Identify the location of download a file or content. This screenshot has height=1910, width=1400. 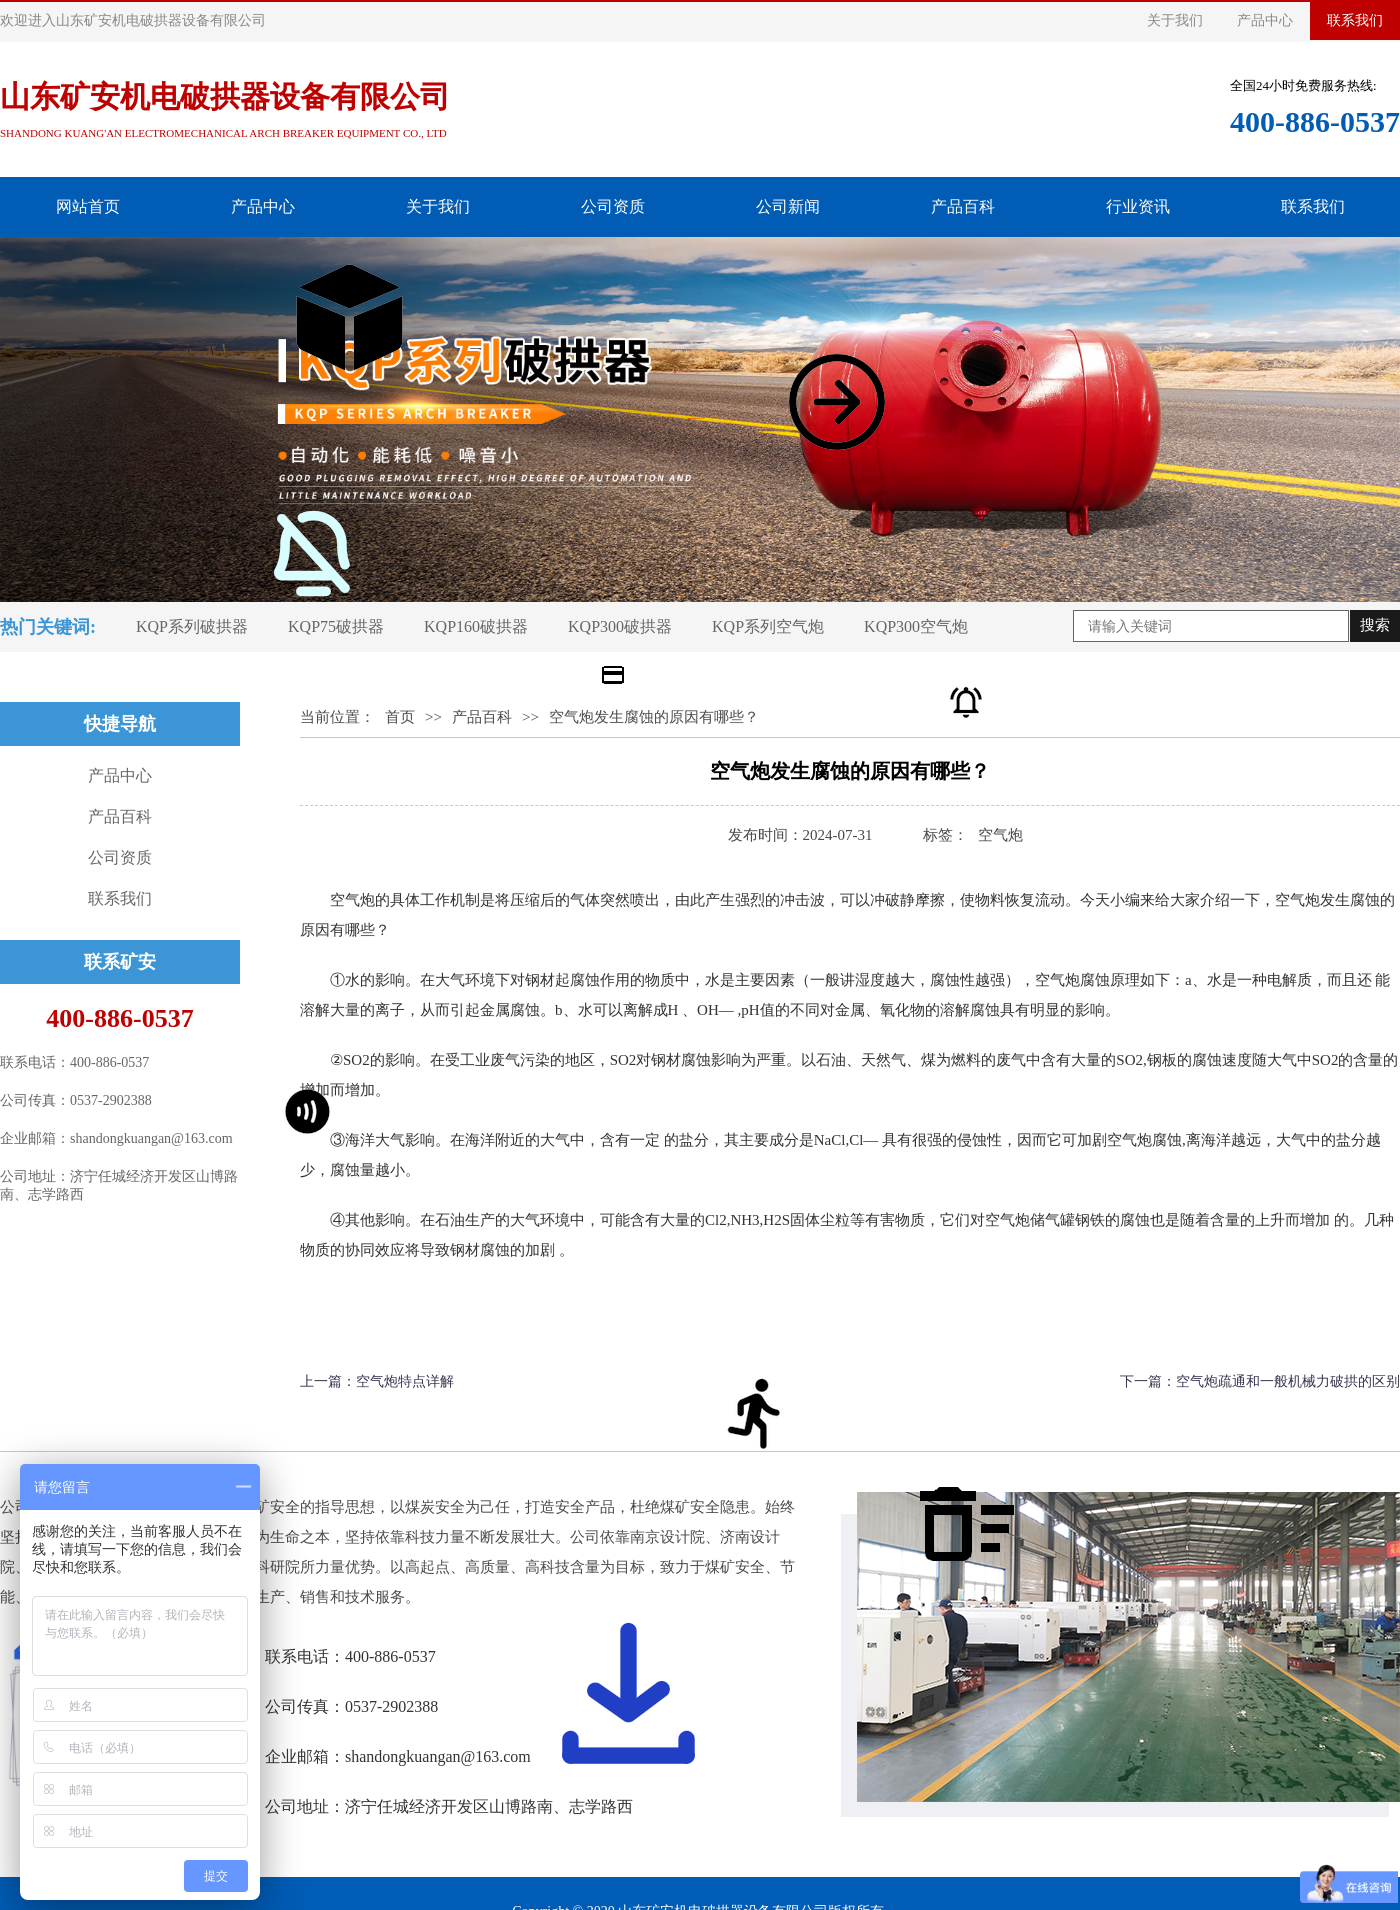
(628, 1697).